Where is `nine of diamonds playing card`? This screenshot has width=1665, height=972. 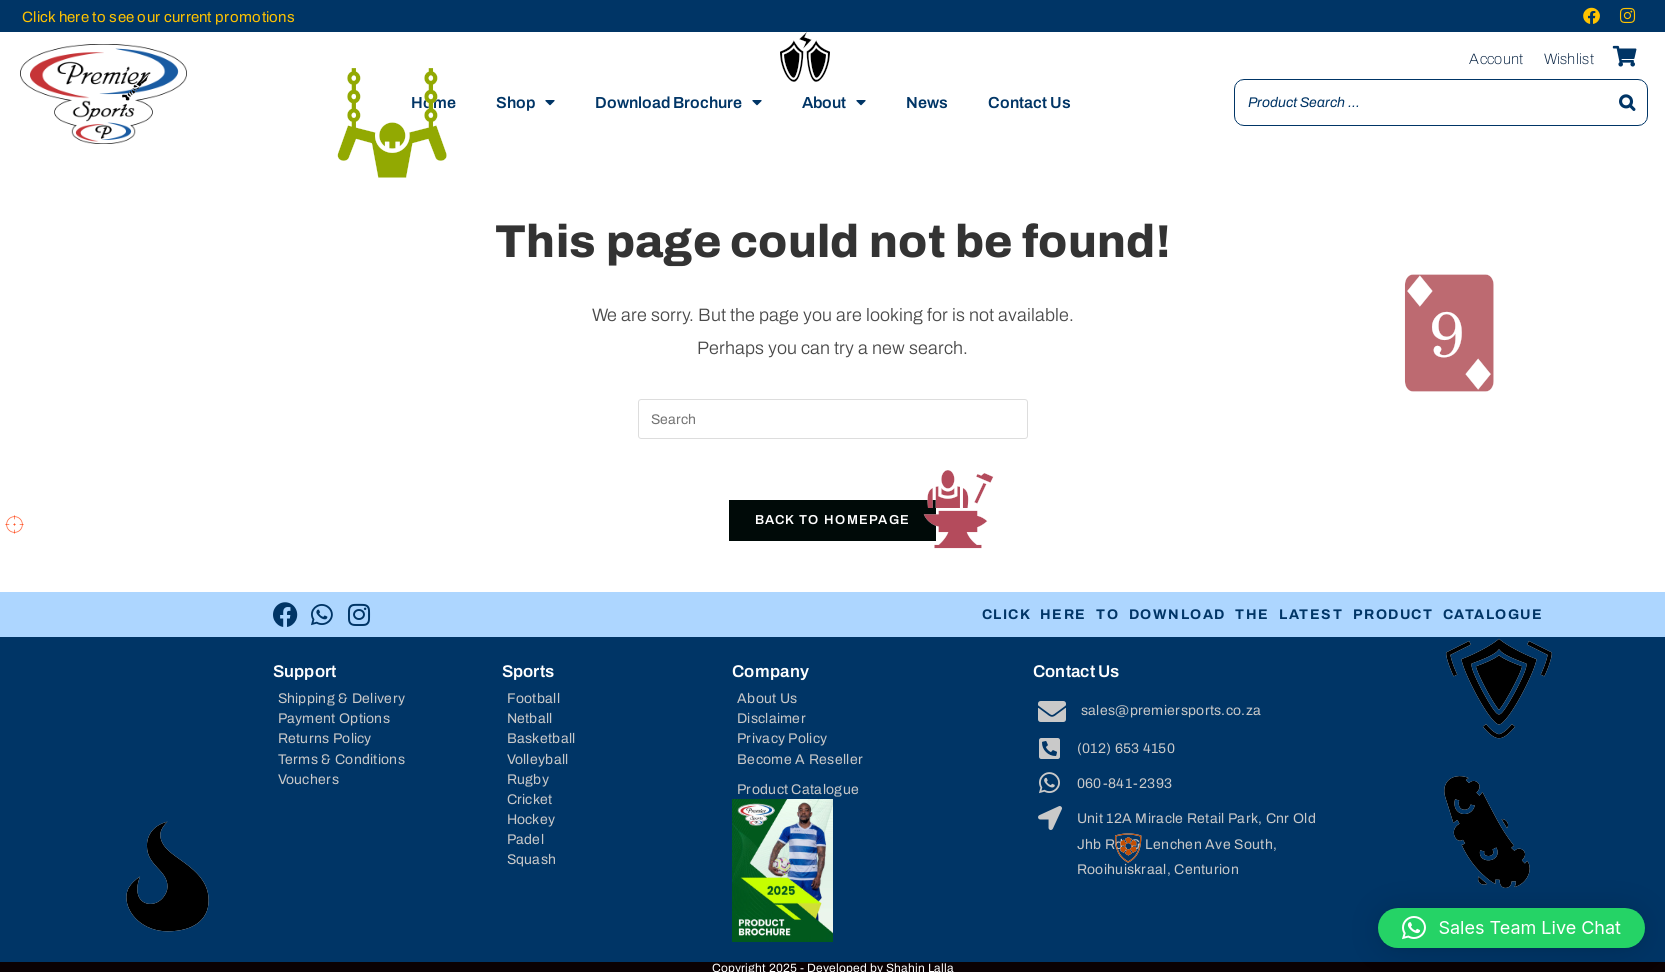 nine of diamonds playing card is located at coordinates (1449, 333).